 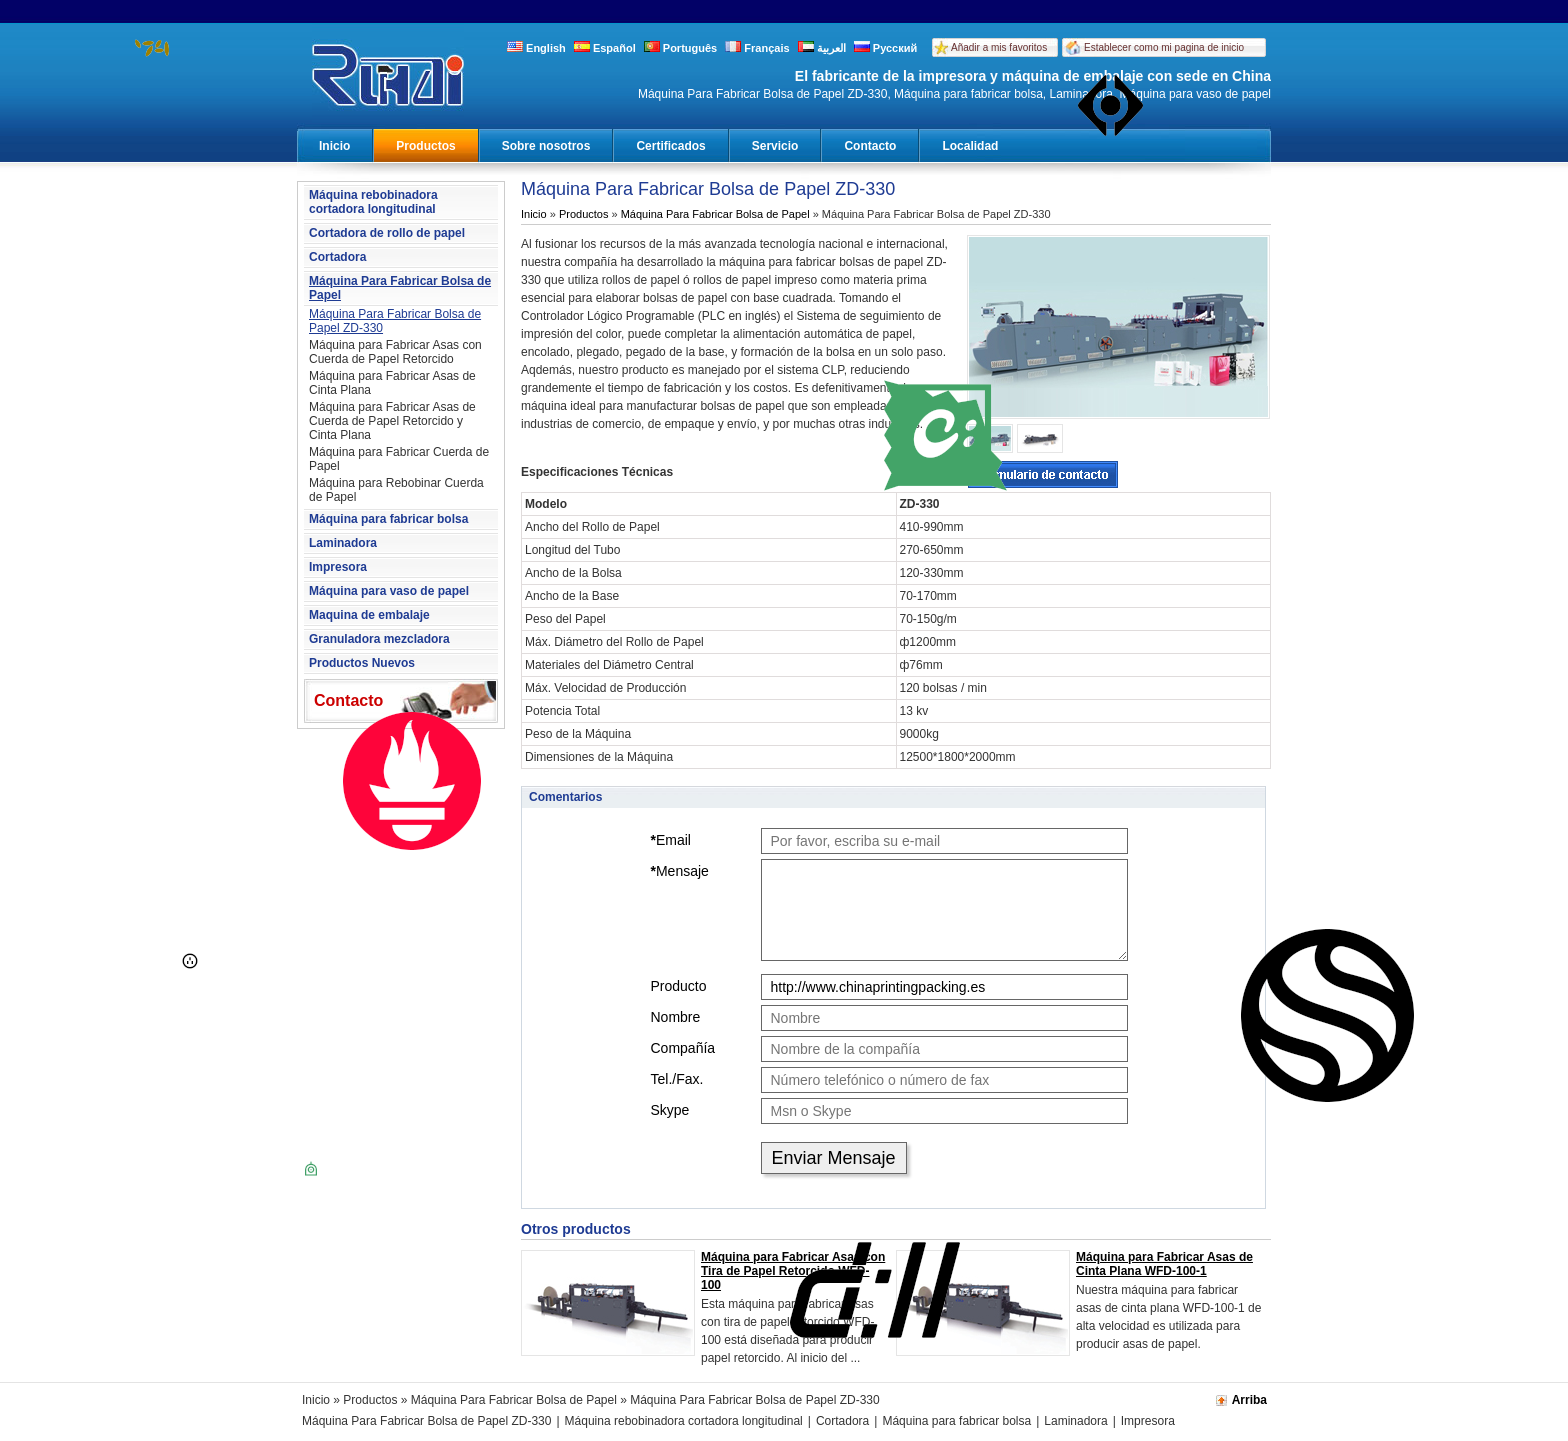 I want to click on cmplid brand logo, so click(x=875, y=1290).